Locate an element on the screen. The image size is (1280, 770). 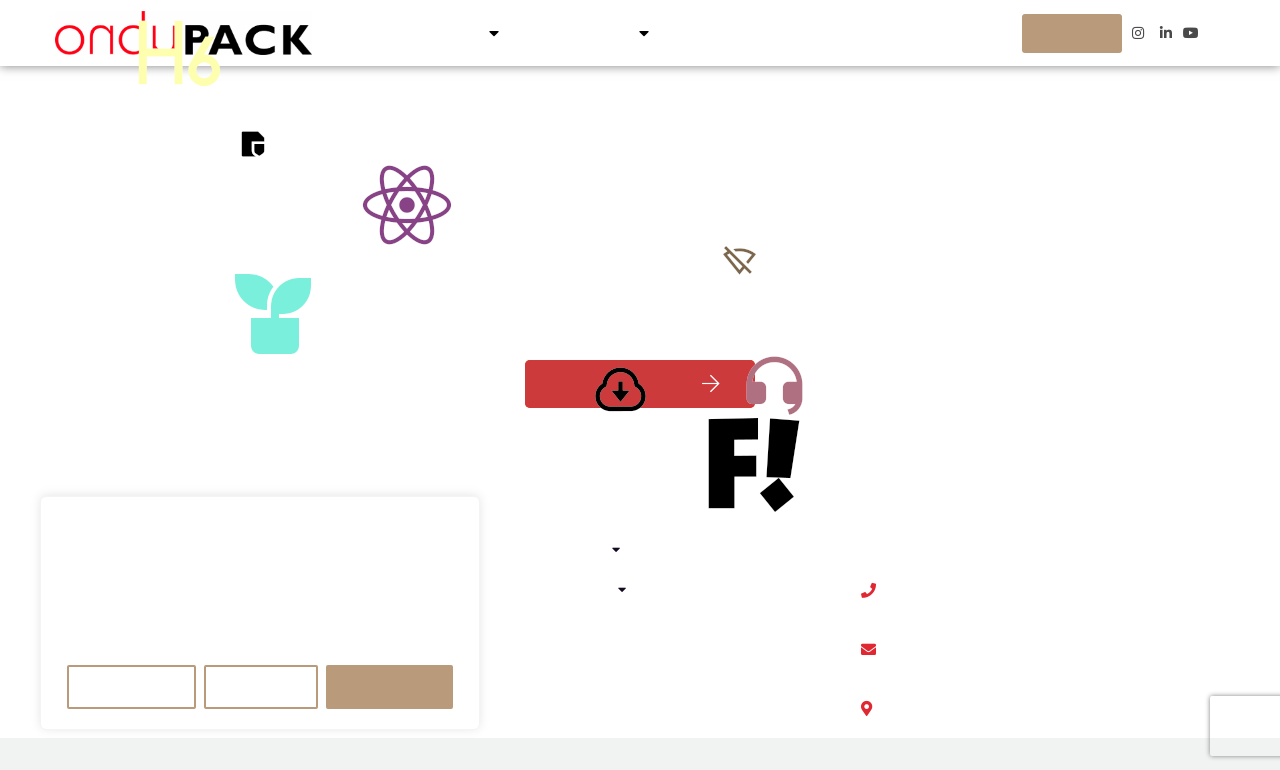
indicates wifi is disabled or disconnected is located at coordinates (739, 261).